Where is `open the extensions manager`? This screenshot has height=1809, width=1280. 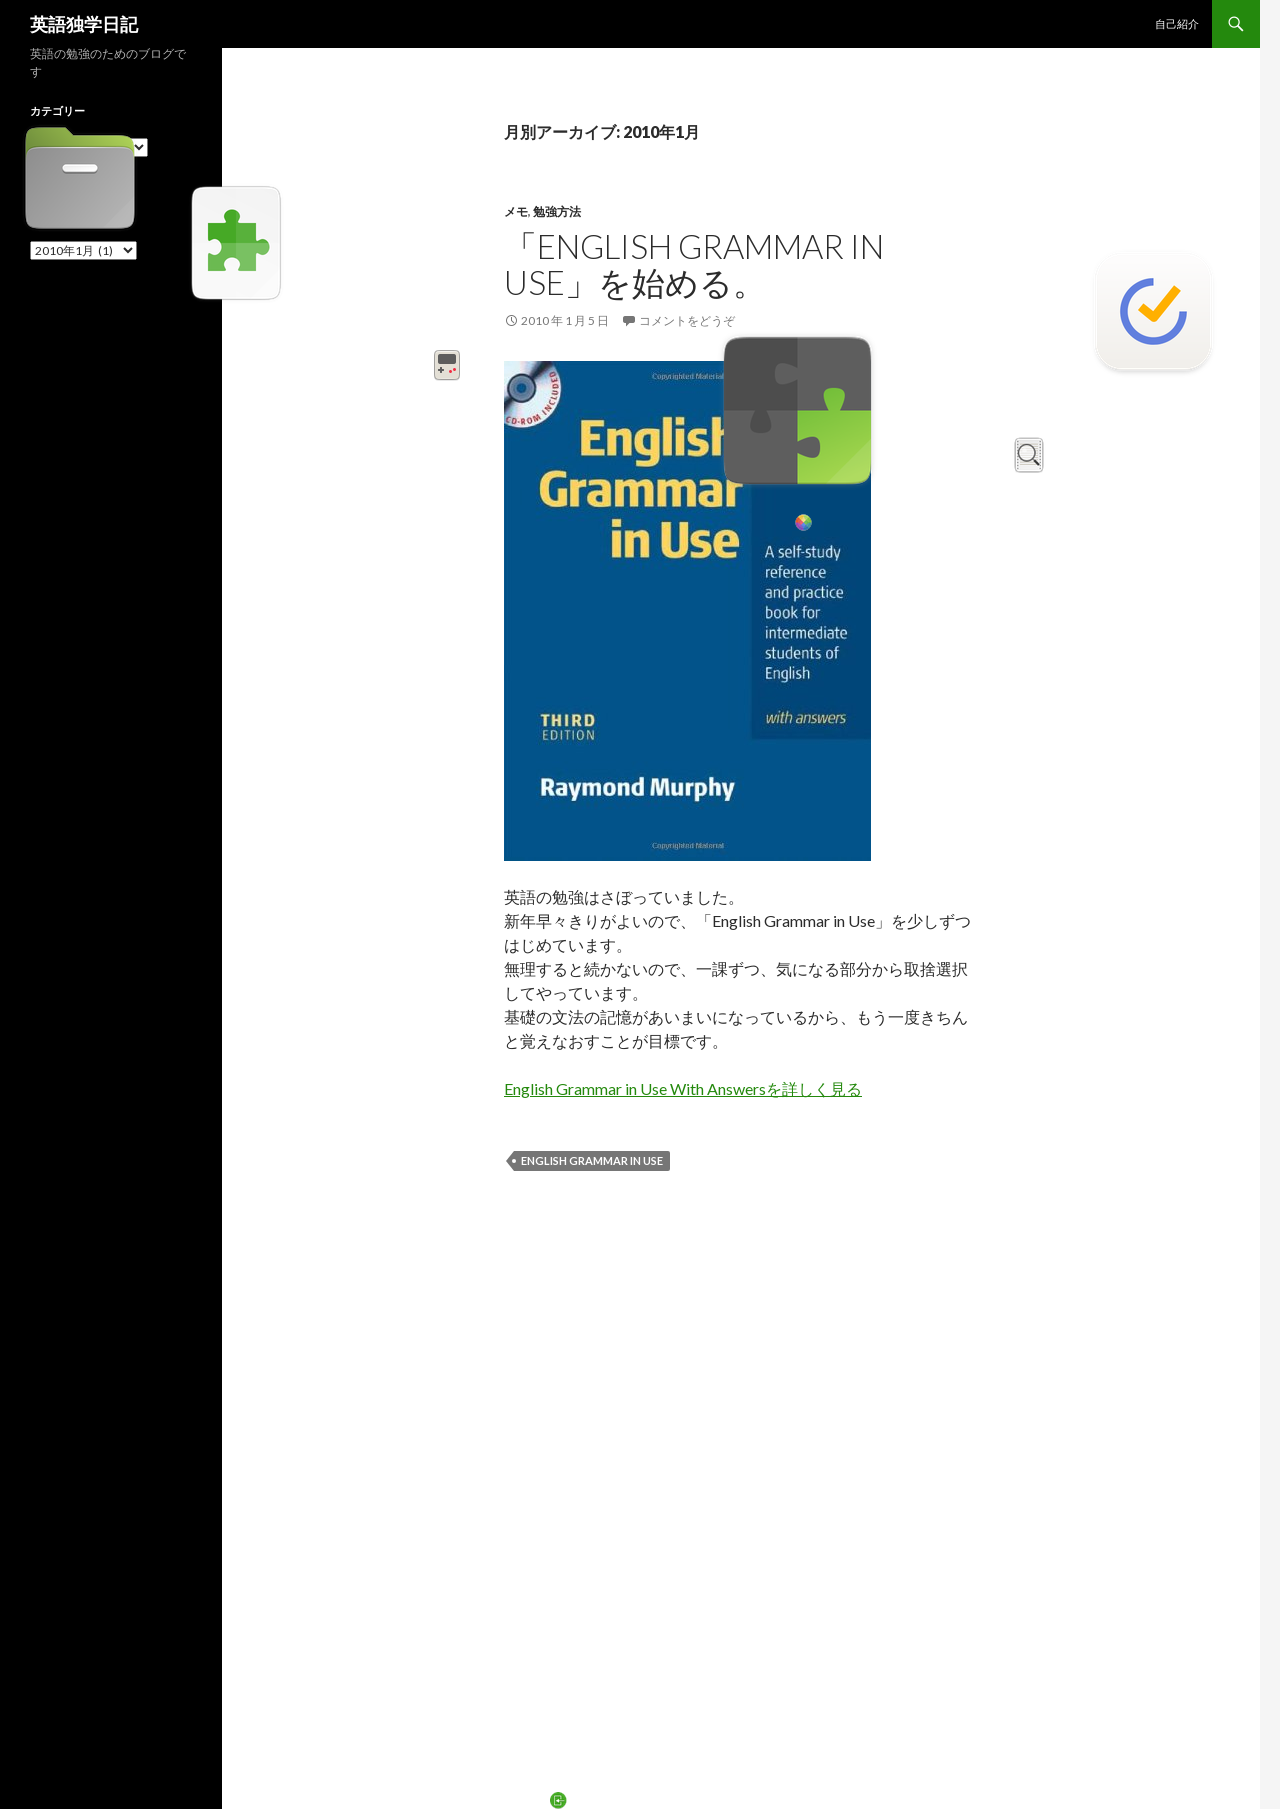
open the extensions manager is located at coordinates (797, 410).